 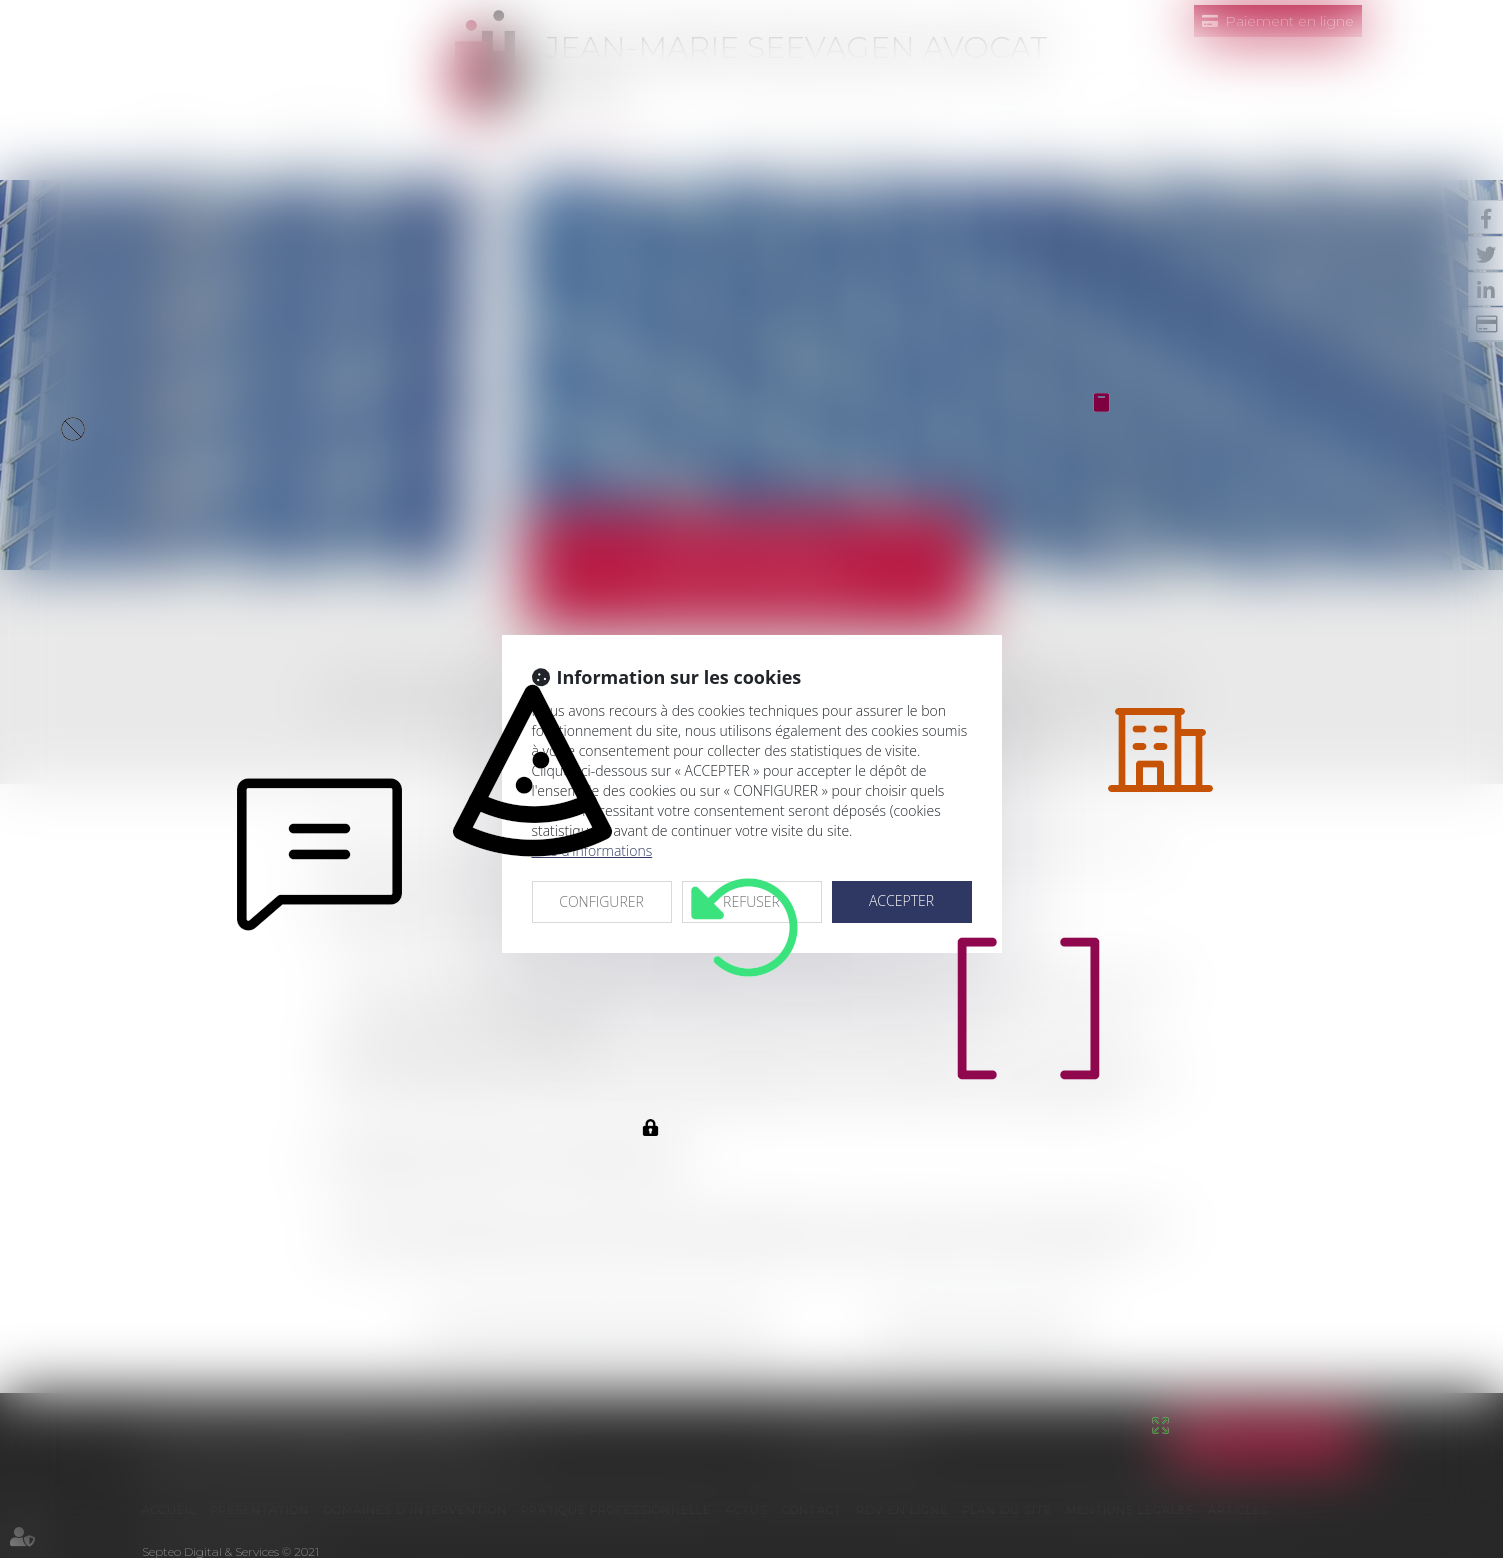 I want to click on indicates a locked or secured item, so click(x=650, y=1127).